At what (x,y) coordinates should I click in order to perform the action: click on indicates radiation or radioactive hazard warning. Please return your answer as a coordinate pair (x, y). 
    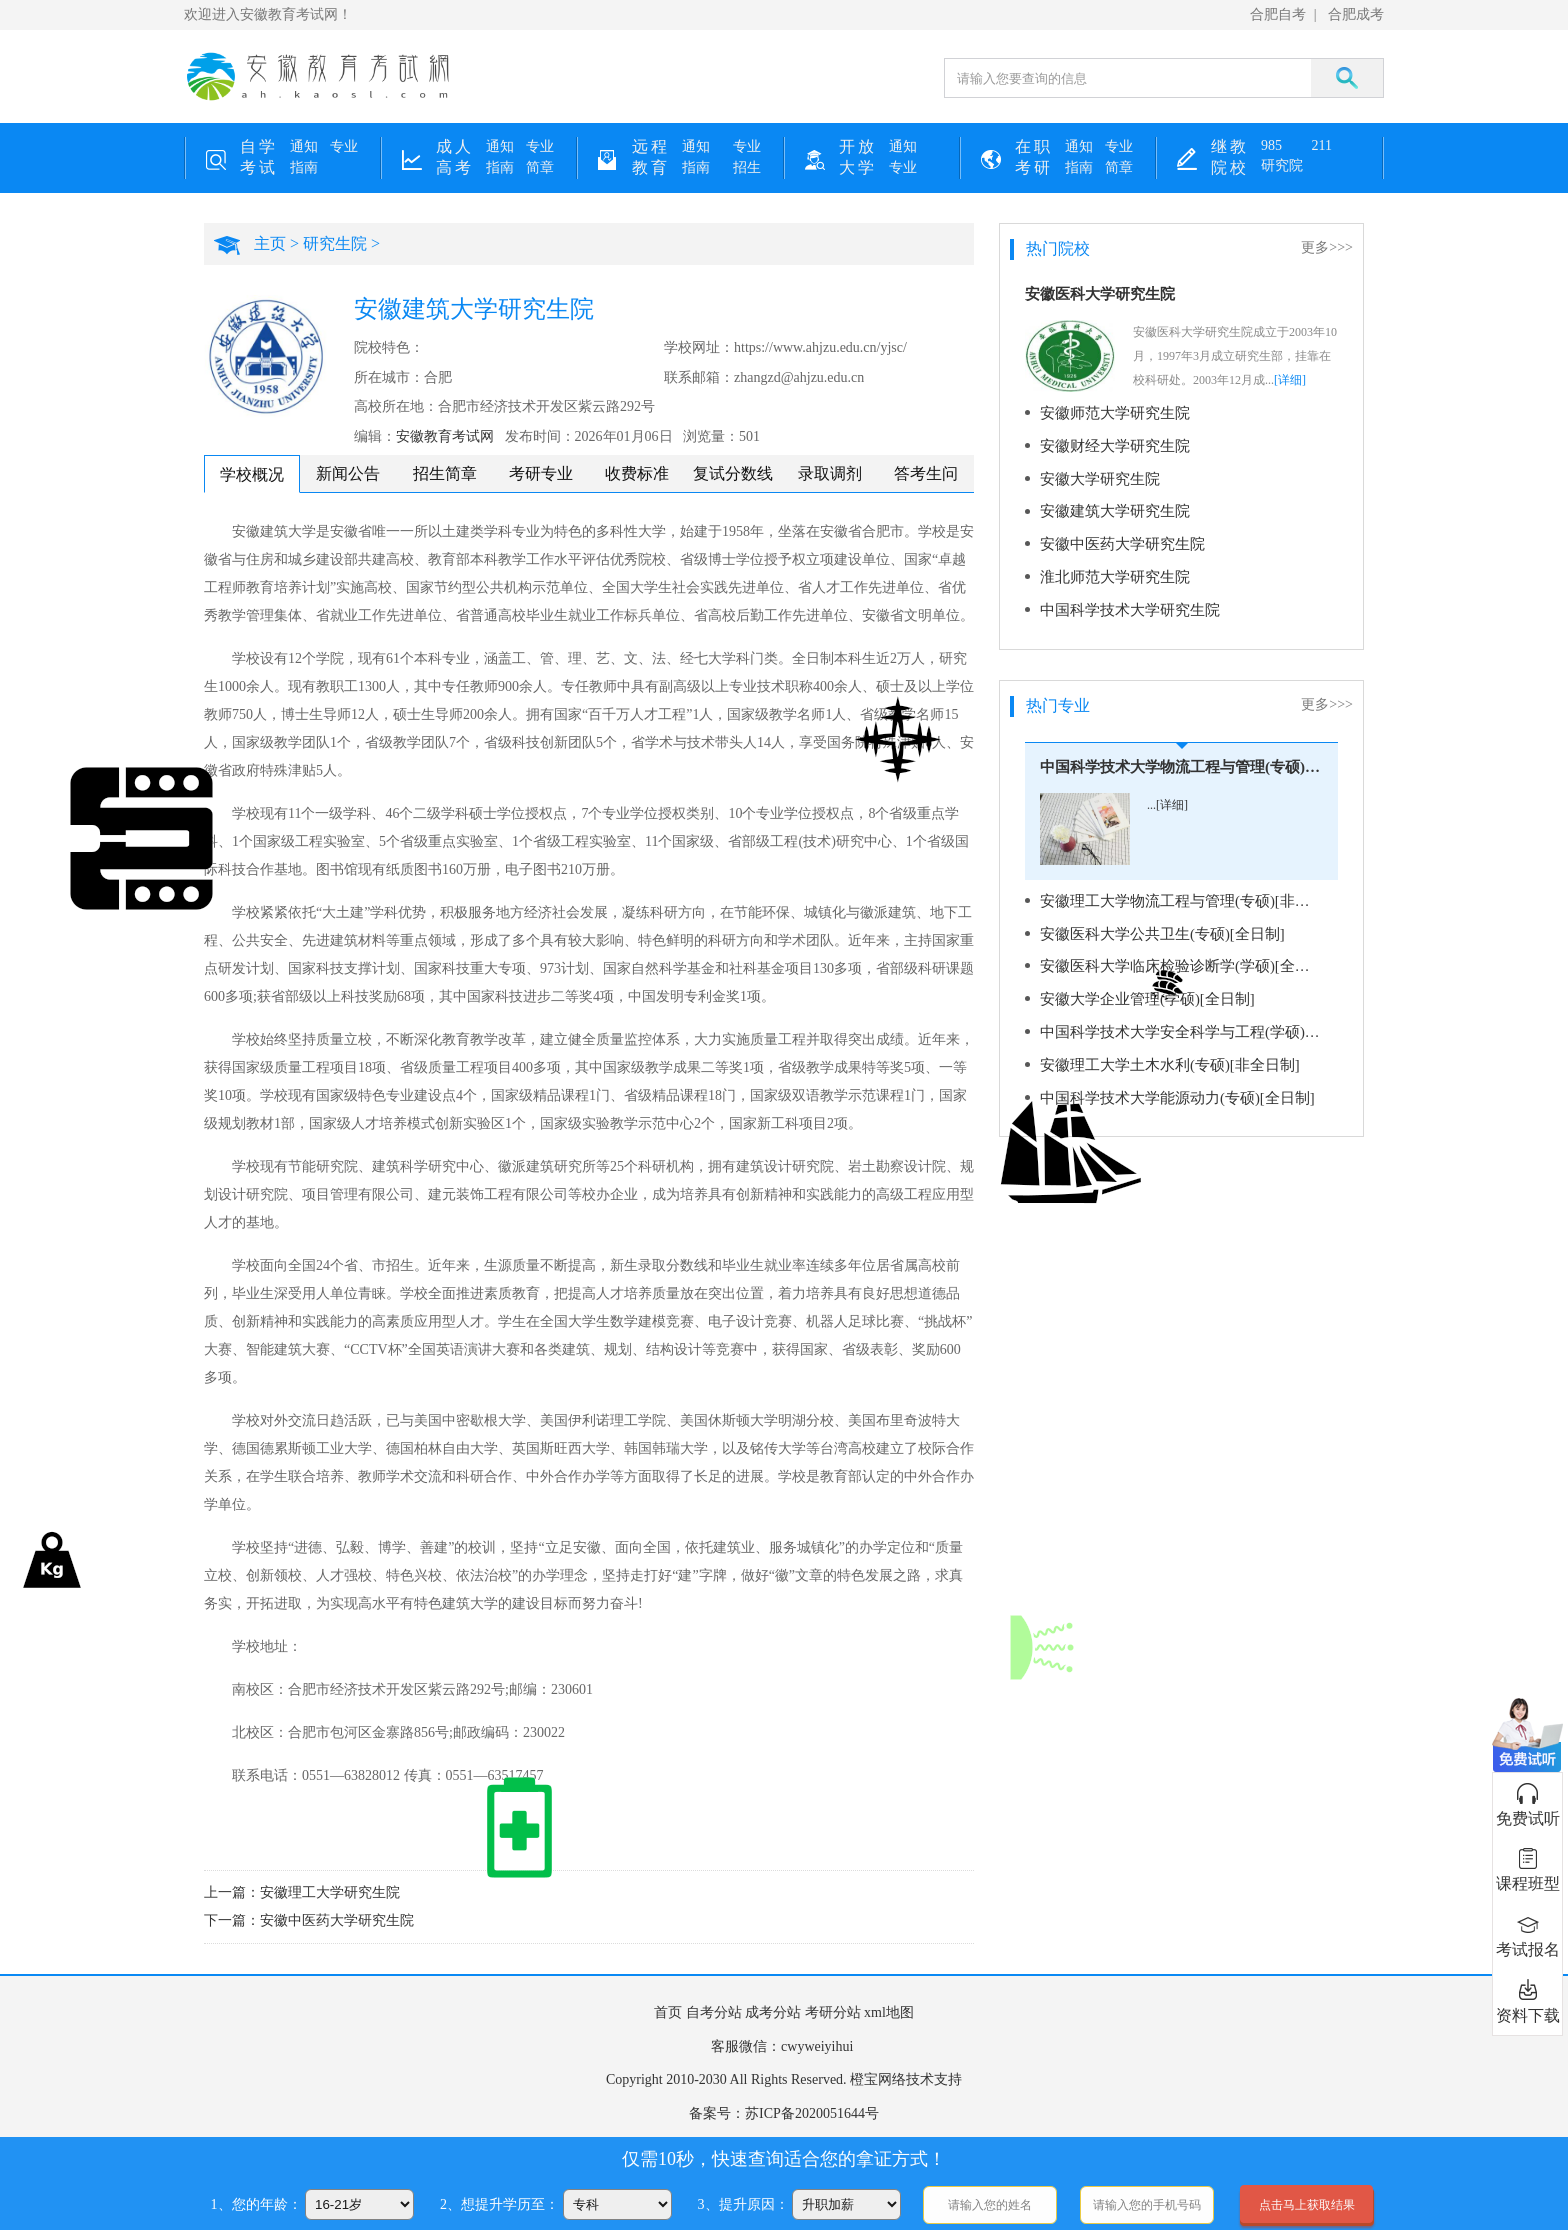
    Looking at the image, I should click on (1042, 1647).